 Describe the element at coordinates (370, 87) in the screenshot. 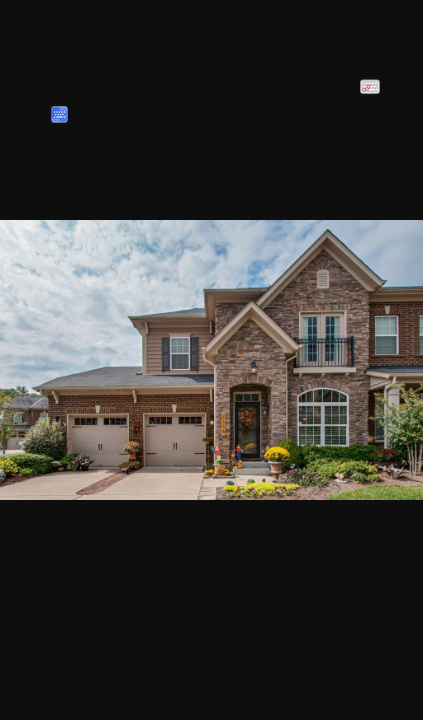

I see `configure keyboard shortcuts` at that location.